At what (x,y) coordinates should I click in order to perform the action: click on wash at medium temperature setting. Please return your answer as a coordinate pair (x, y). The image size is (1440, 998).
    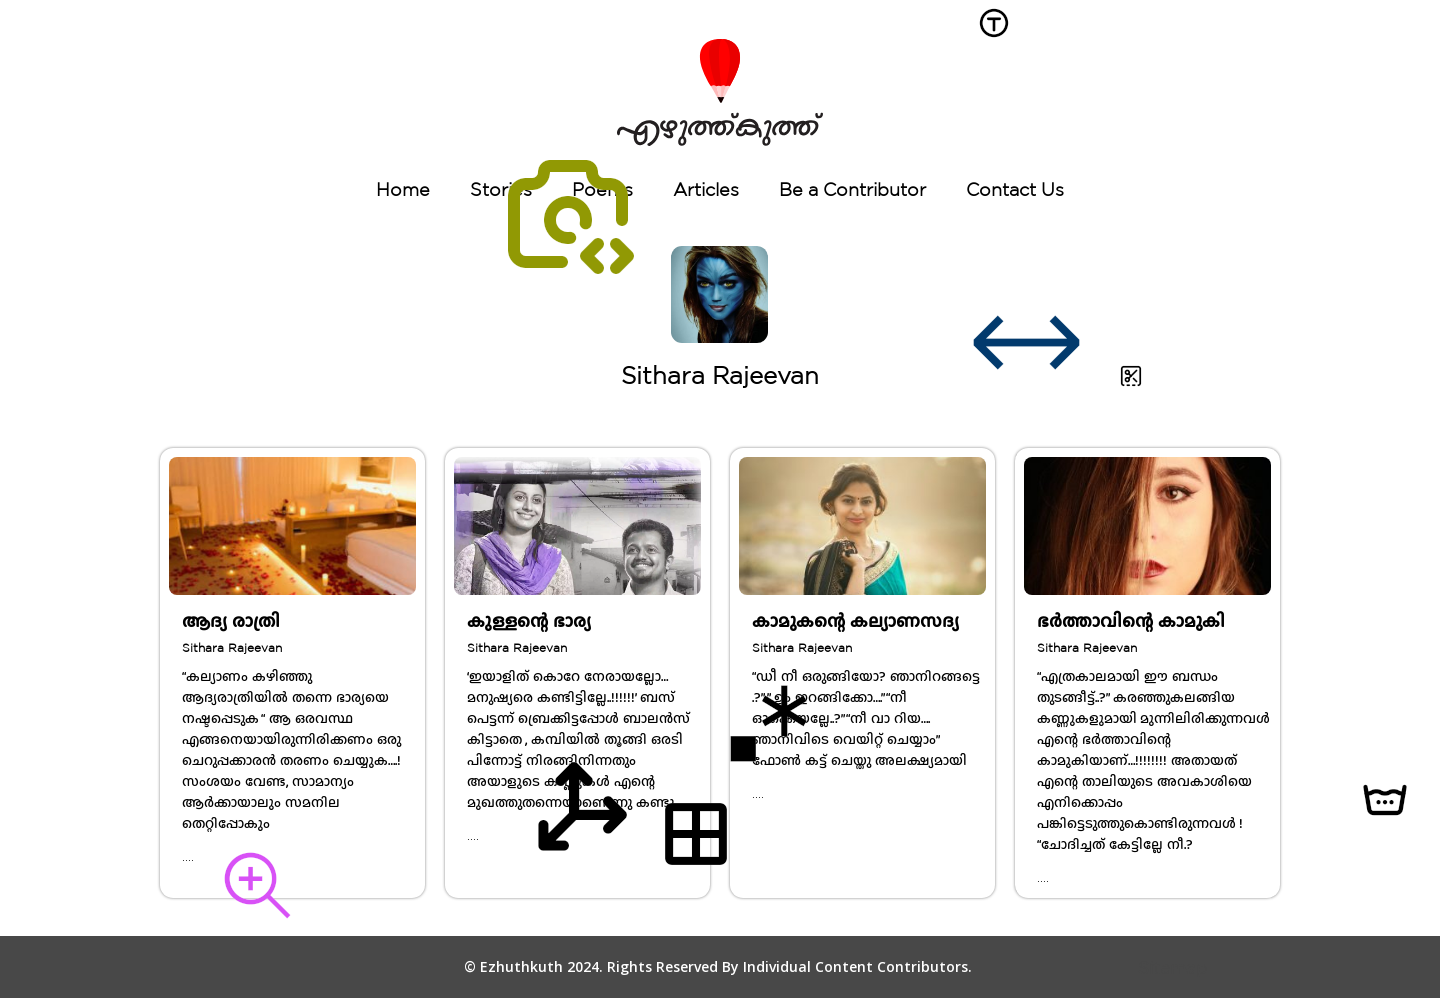
    Looking at the image, I should click on (1385, 800).